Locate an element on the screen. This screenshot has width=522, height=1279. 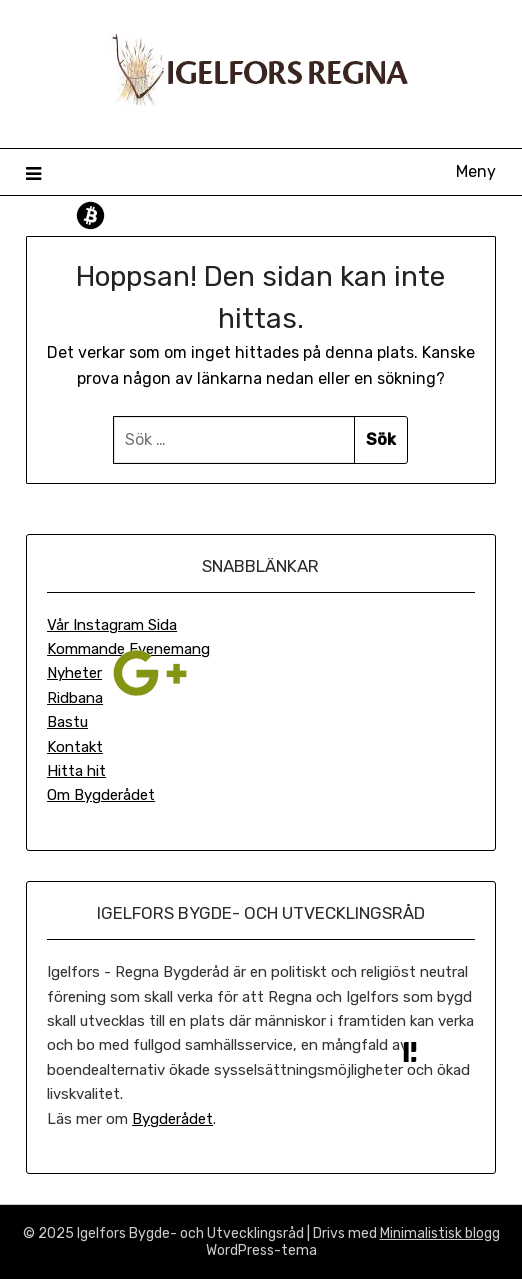
open the pleroma app is located at coordinates (410, 1052).